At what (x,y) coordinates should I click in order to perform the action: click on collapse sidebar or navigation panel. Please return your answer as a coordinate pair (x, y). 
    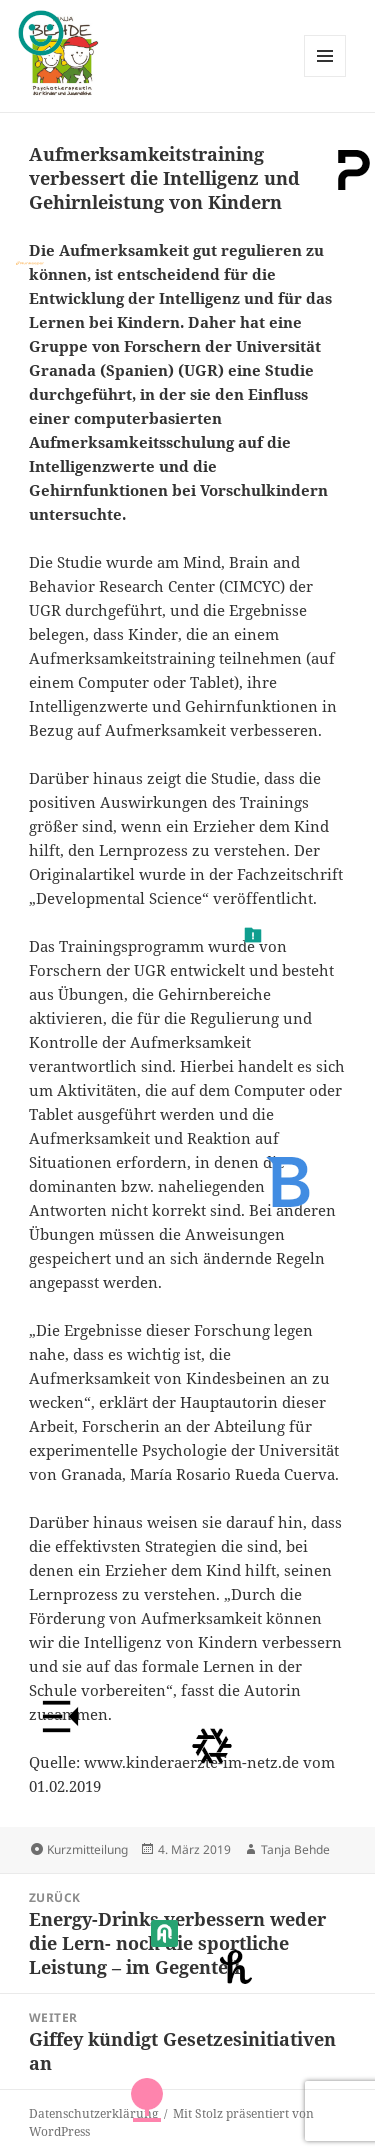
    Looking at the image, I should click on (60, 1716).